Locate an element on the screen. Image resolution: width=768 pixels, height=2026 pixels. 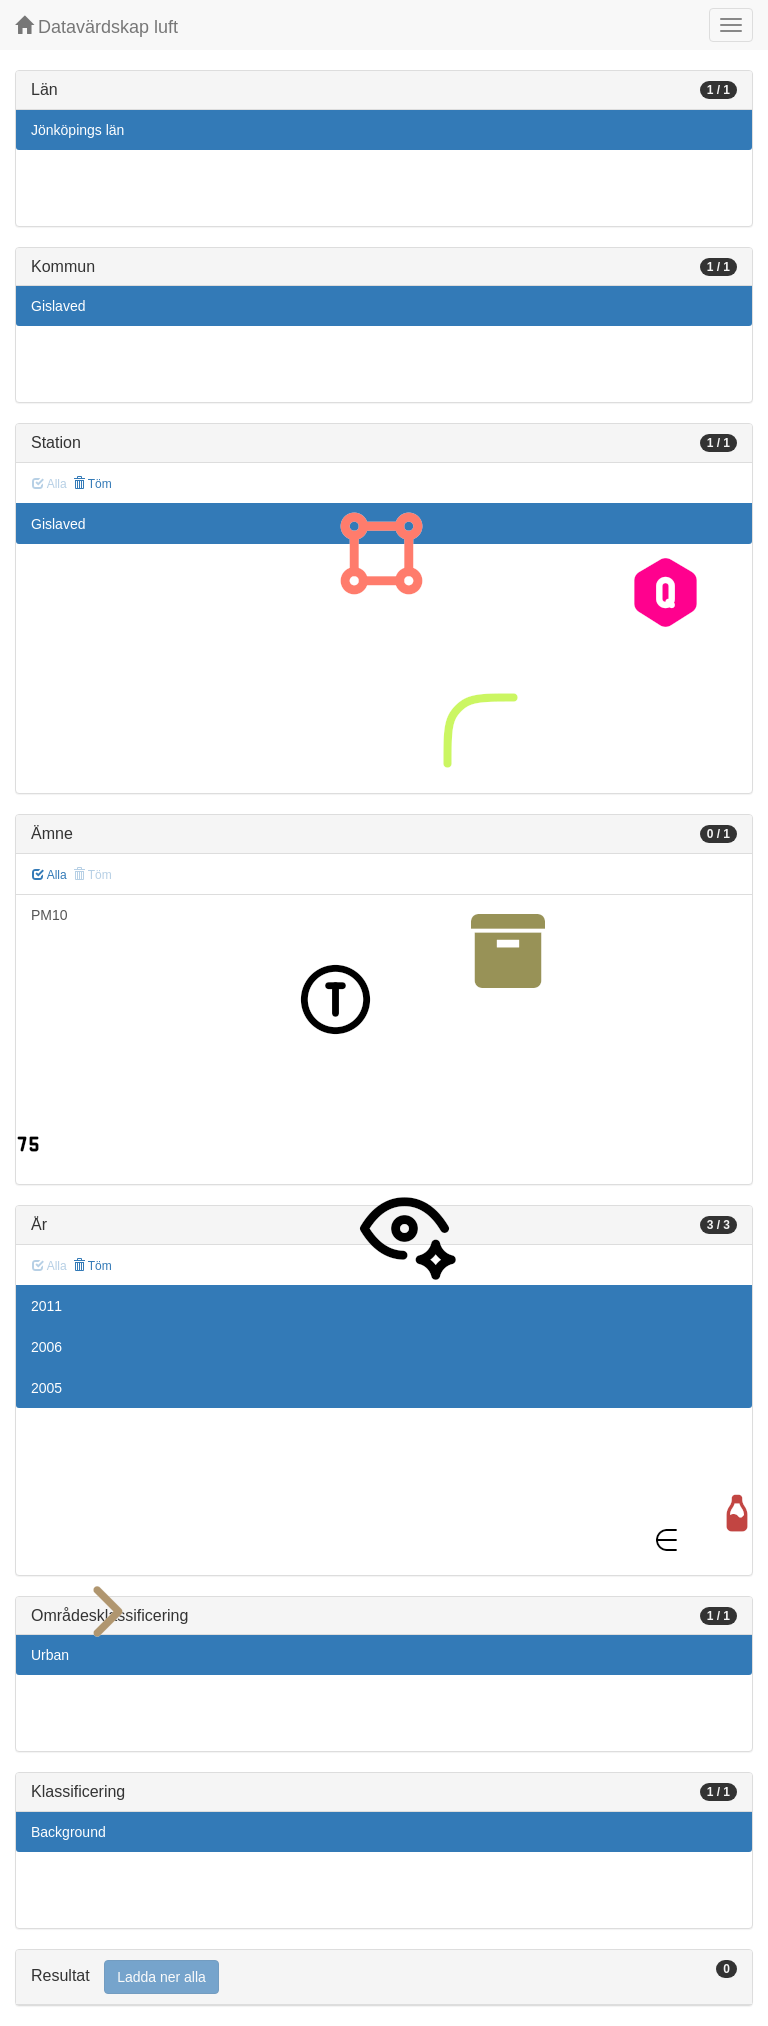
indicates set membership in mathematical notation is located at coordinates (667, 1540).